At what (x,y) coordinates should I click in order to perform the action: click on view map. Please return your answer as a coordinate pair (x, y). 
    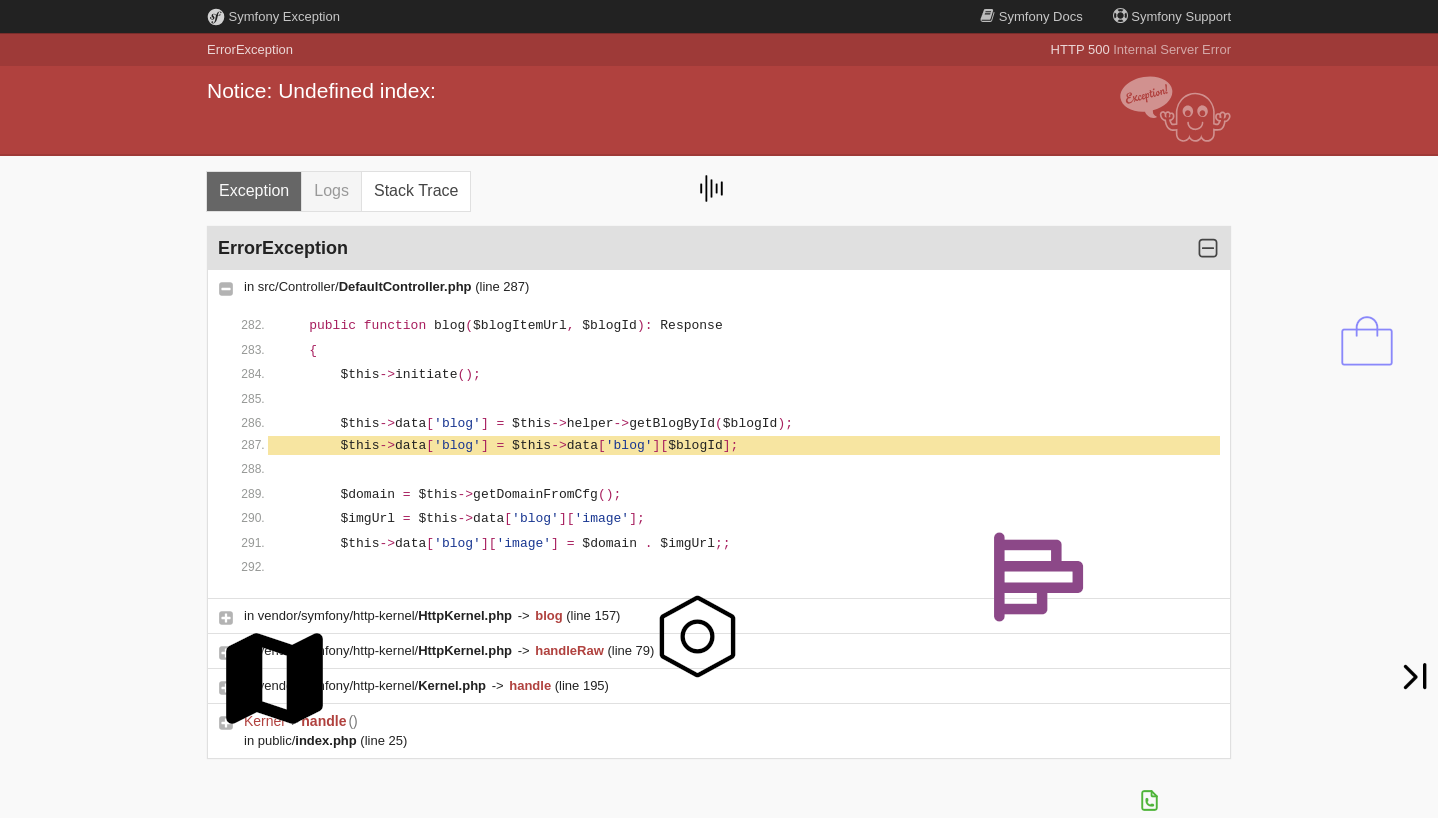
    Looking at the image, I should click on (274, 678).